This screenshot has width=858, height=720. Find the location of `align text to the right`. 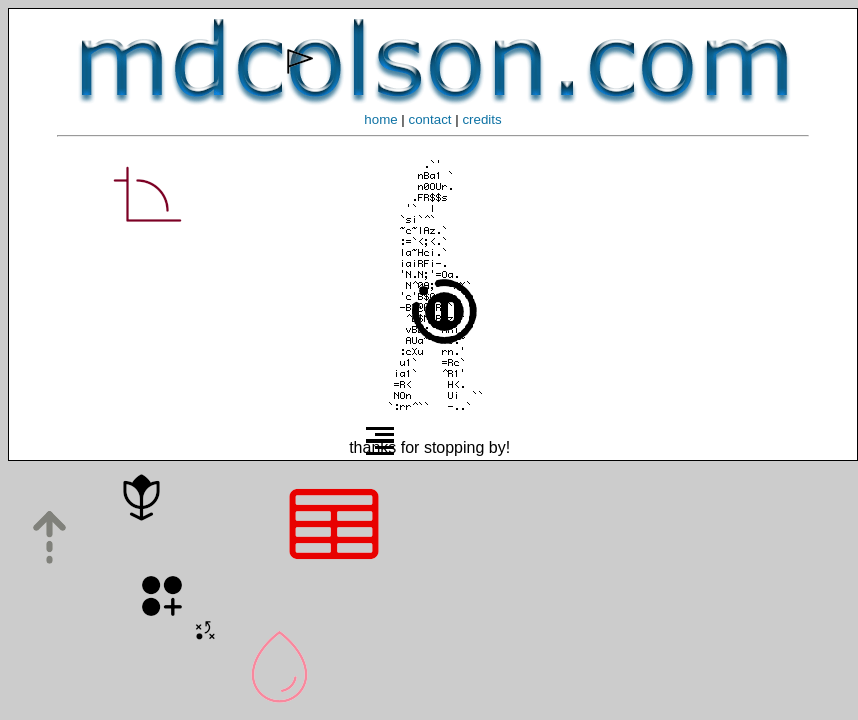

align text to the right is located at coordinates (380, 441).